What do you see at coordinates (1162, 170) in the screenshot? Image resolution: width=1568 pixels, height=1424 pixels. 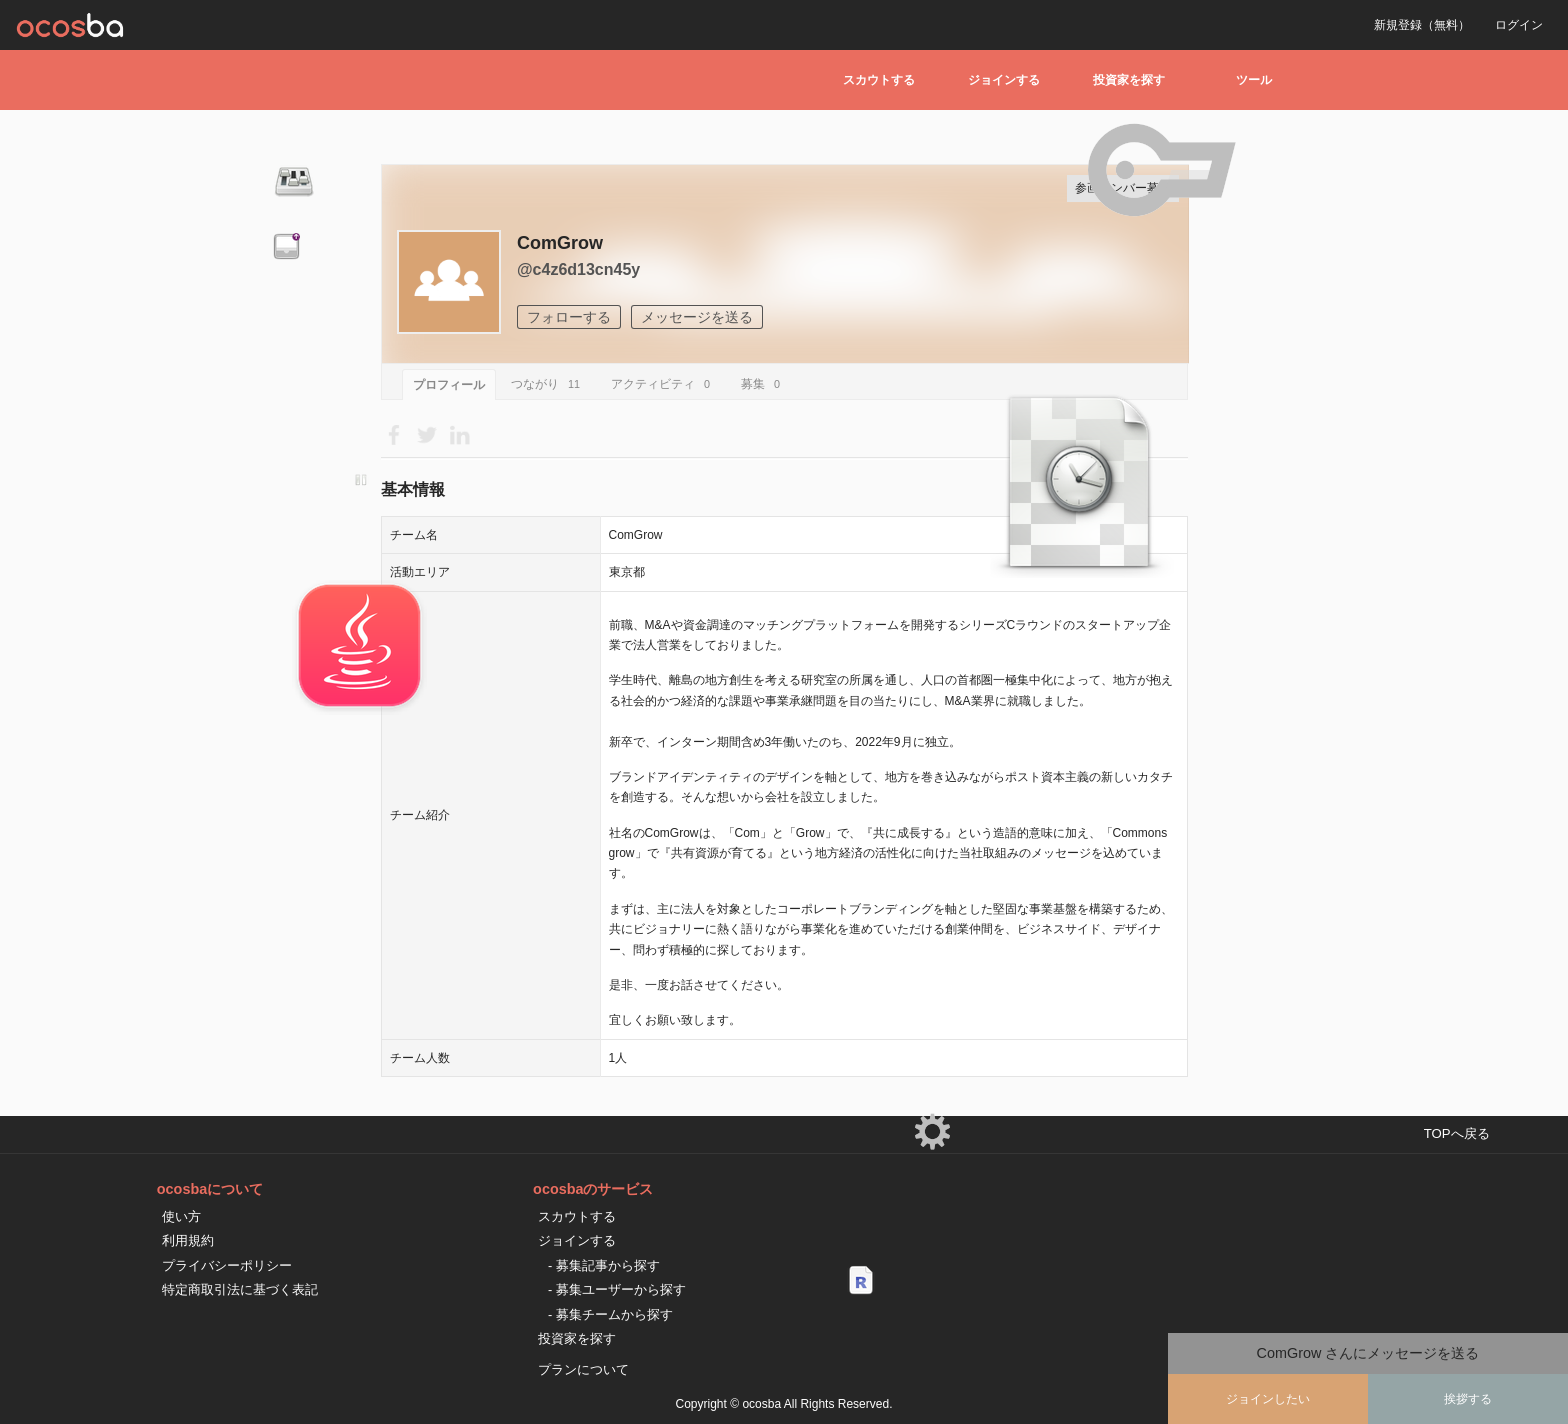 I see `enter password to continue` at bounding box center [1162, 170].